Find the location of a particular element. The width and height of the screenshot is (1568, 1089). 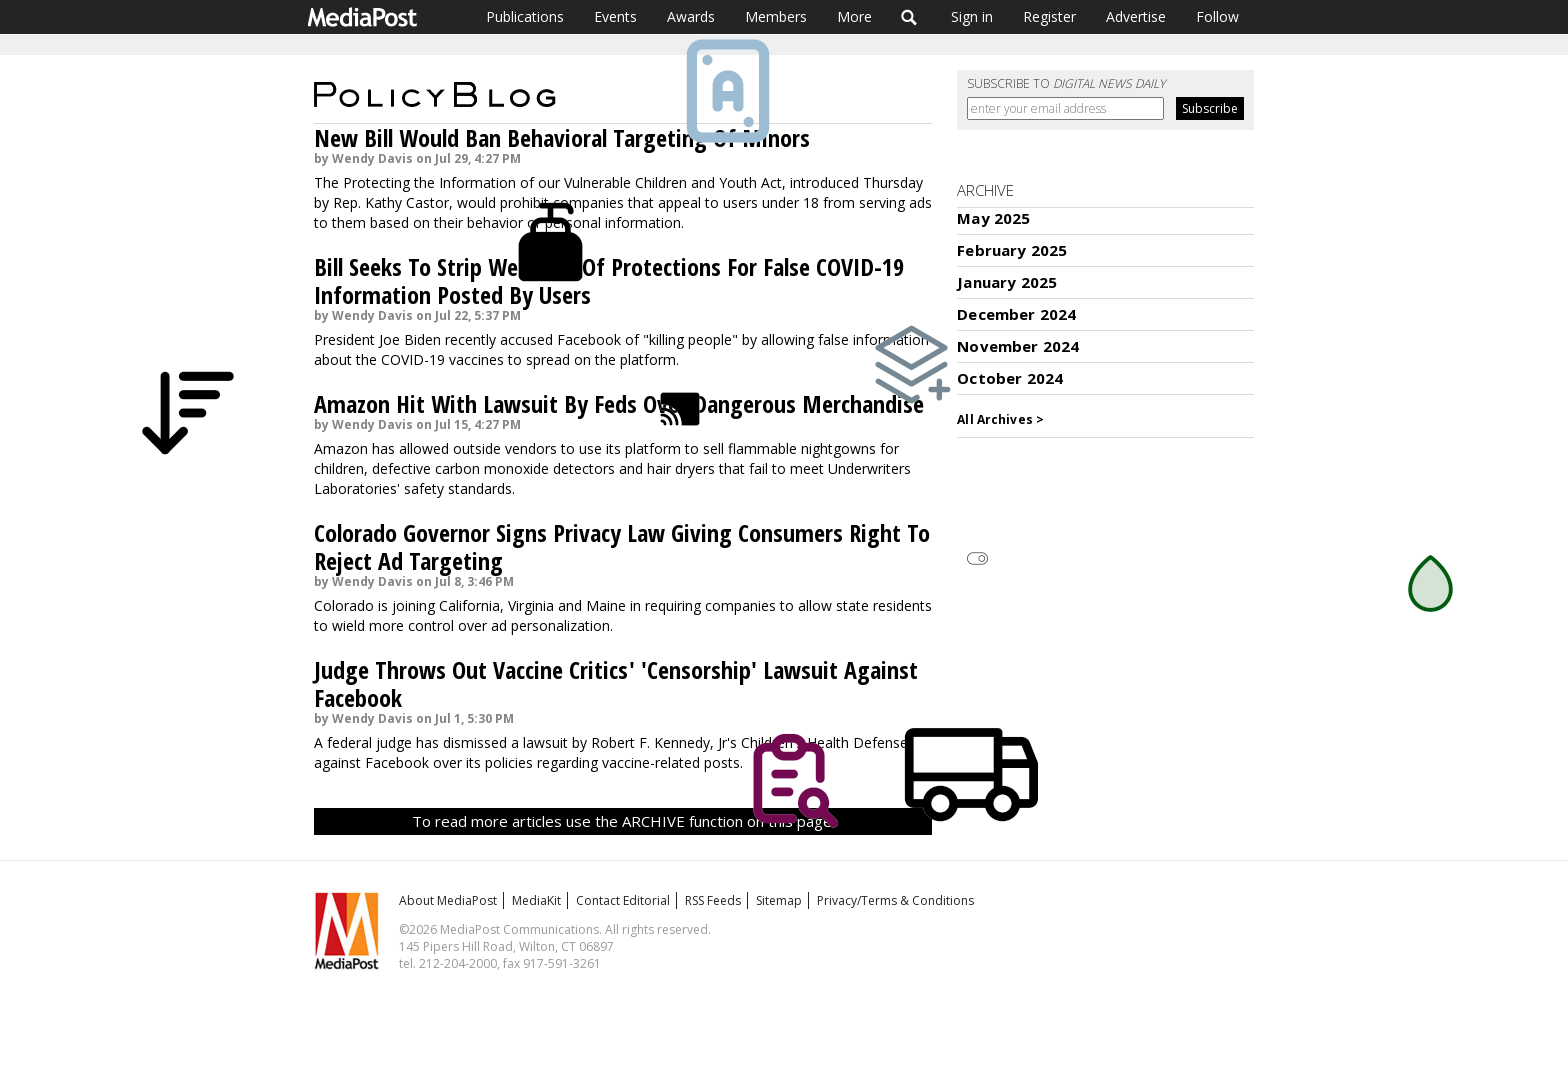

ace playing card for card game apps is located at coordinates (728, 91).